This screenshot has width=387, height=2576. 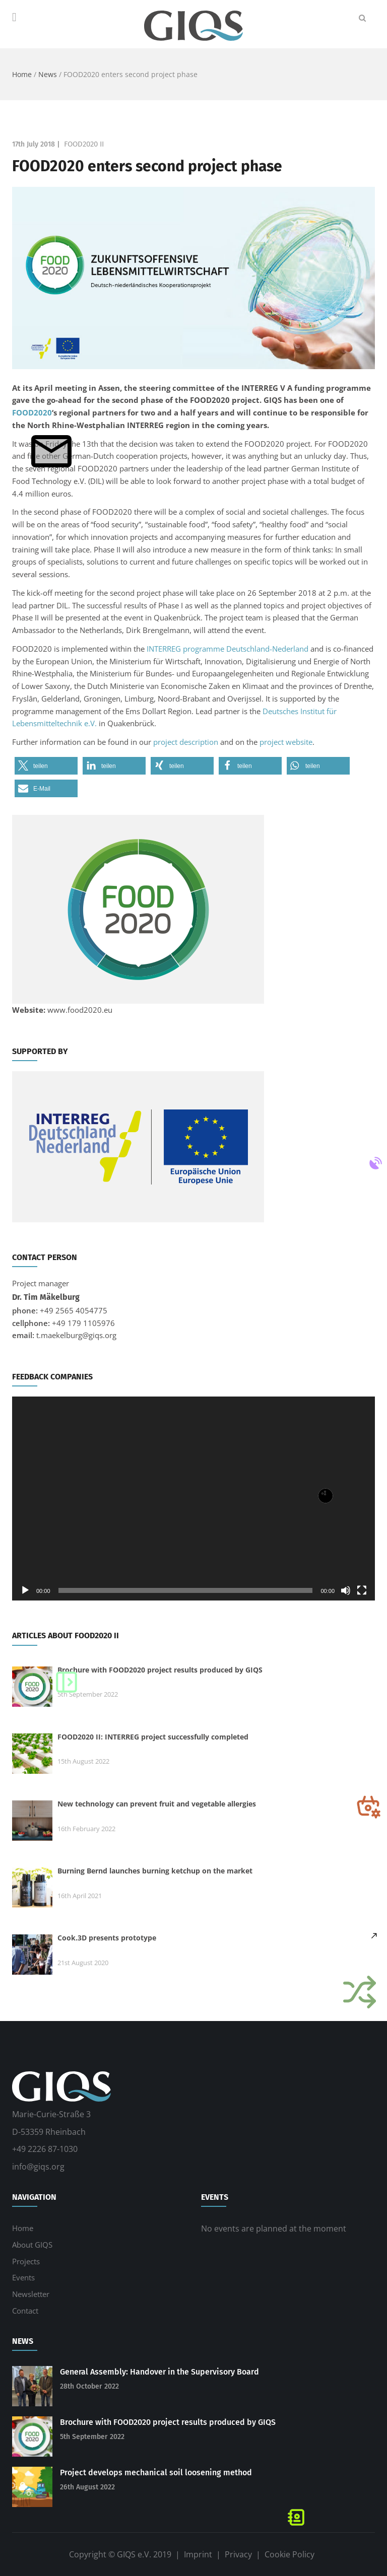 What do you see at coordinates (368, 1805) in the screenshot?
I see `access shopping basket settings` at bounding box center [368, 1805].